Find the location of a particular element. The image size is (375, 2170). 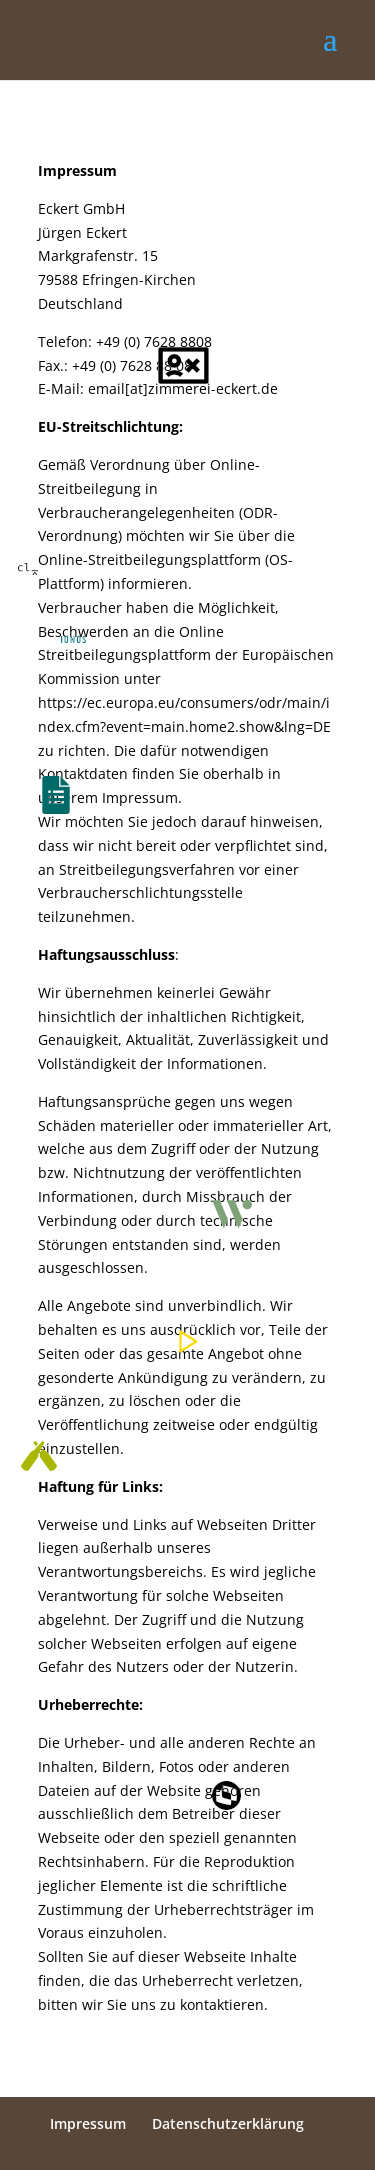

open Google Forms is located at coordinates (56, 795).